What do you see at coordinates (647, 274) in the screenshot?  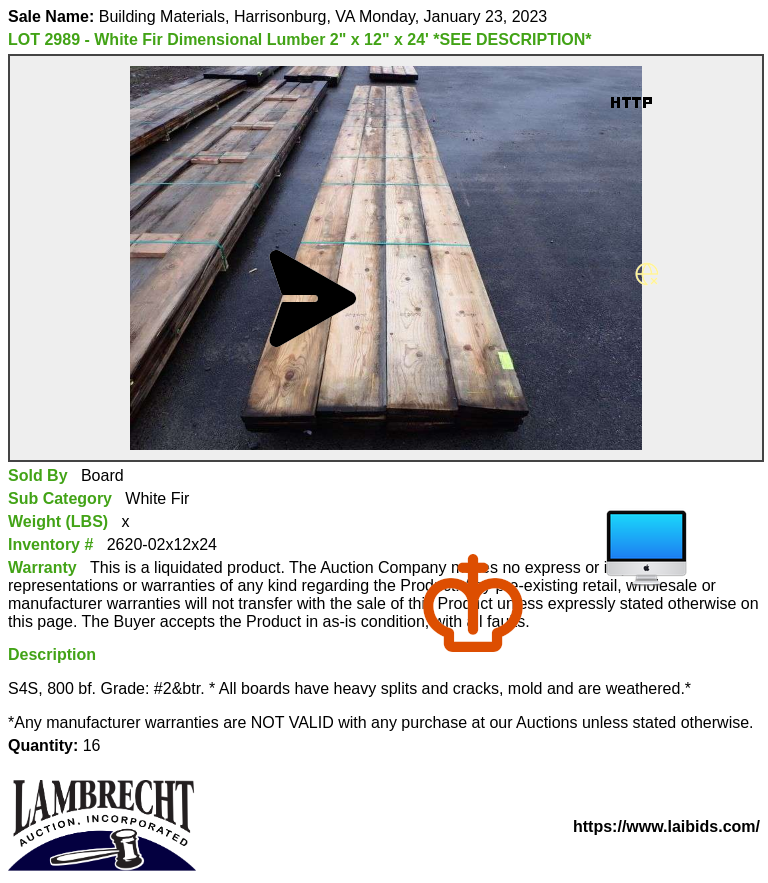 I see `no internet connection` at bounding box center [647, 274].